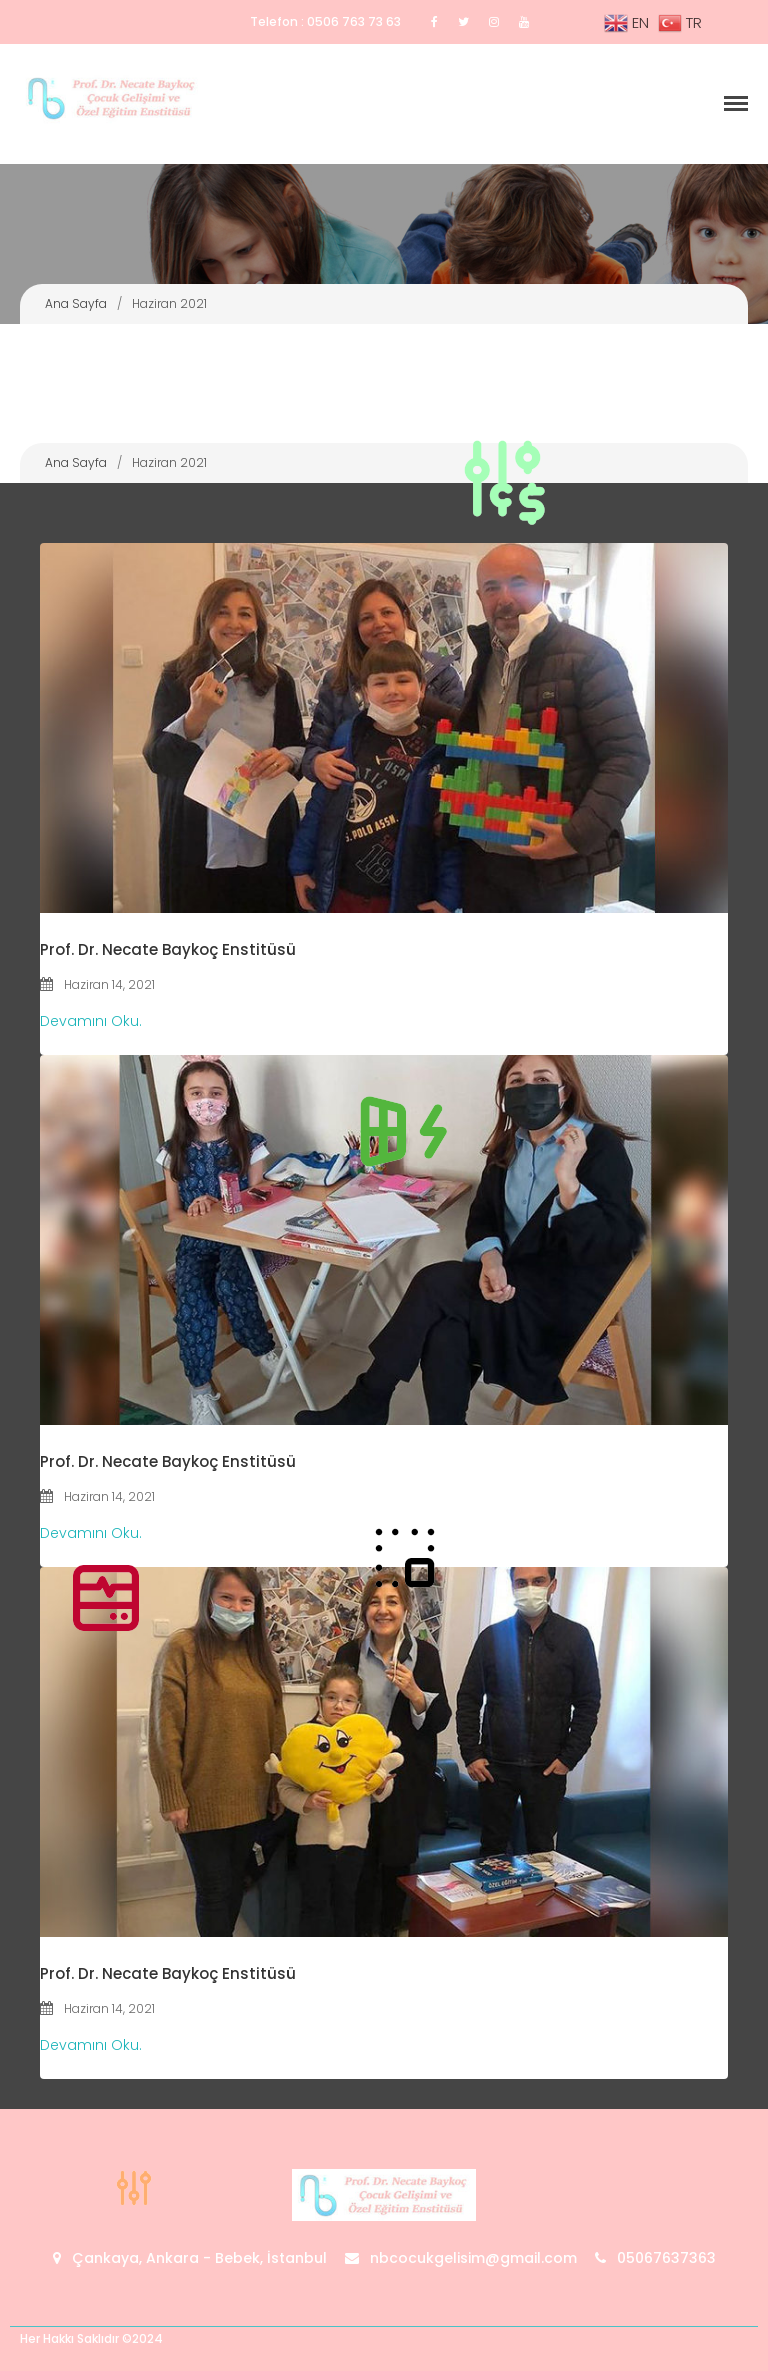  I want to click on access solar energy settings, so click(401, 1131).